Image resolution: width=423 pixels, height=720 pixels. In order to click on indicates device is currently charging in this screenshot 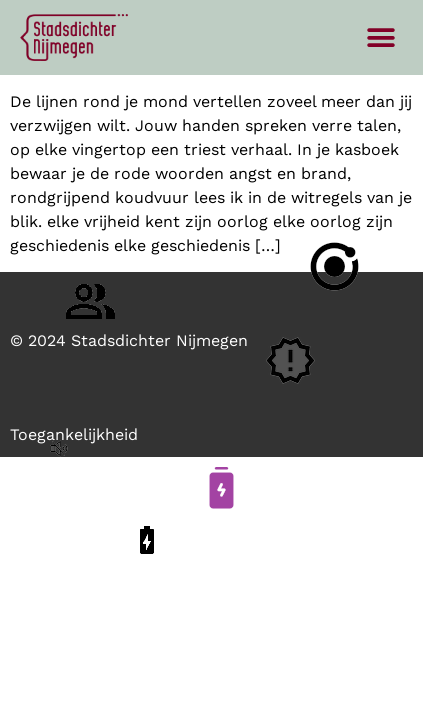, I will do `click(221, 488)`.